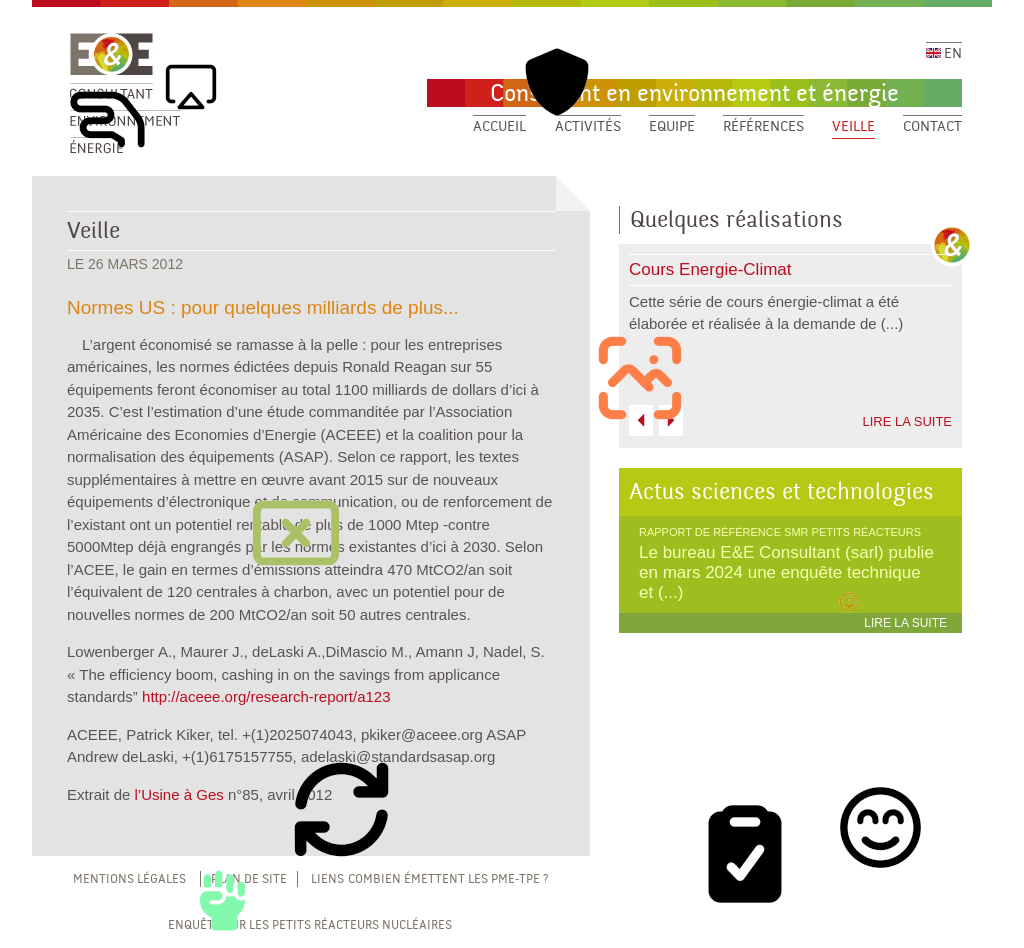  Describe the element at coordinates (341, 809) in the screenshot. I see `sync data across devices` at that location.